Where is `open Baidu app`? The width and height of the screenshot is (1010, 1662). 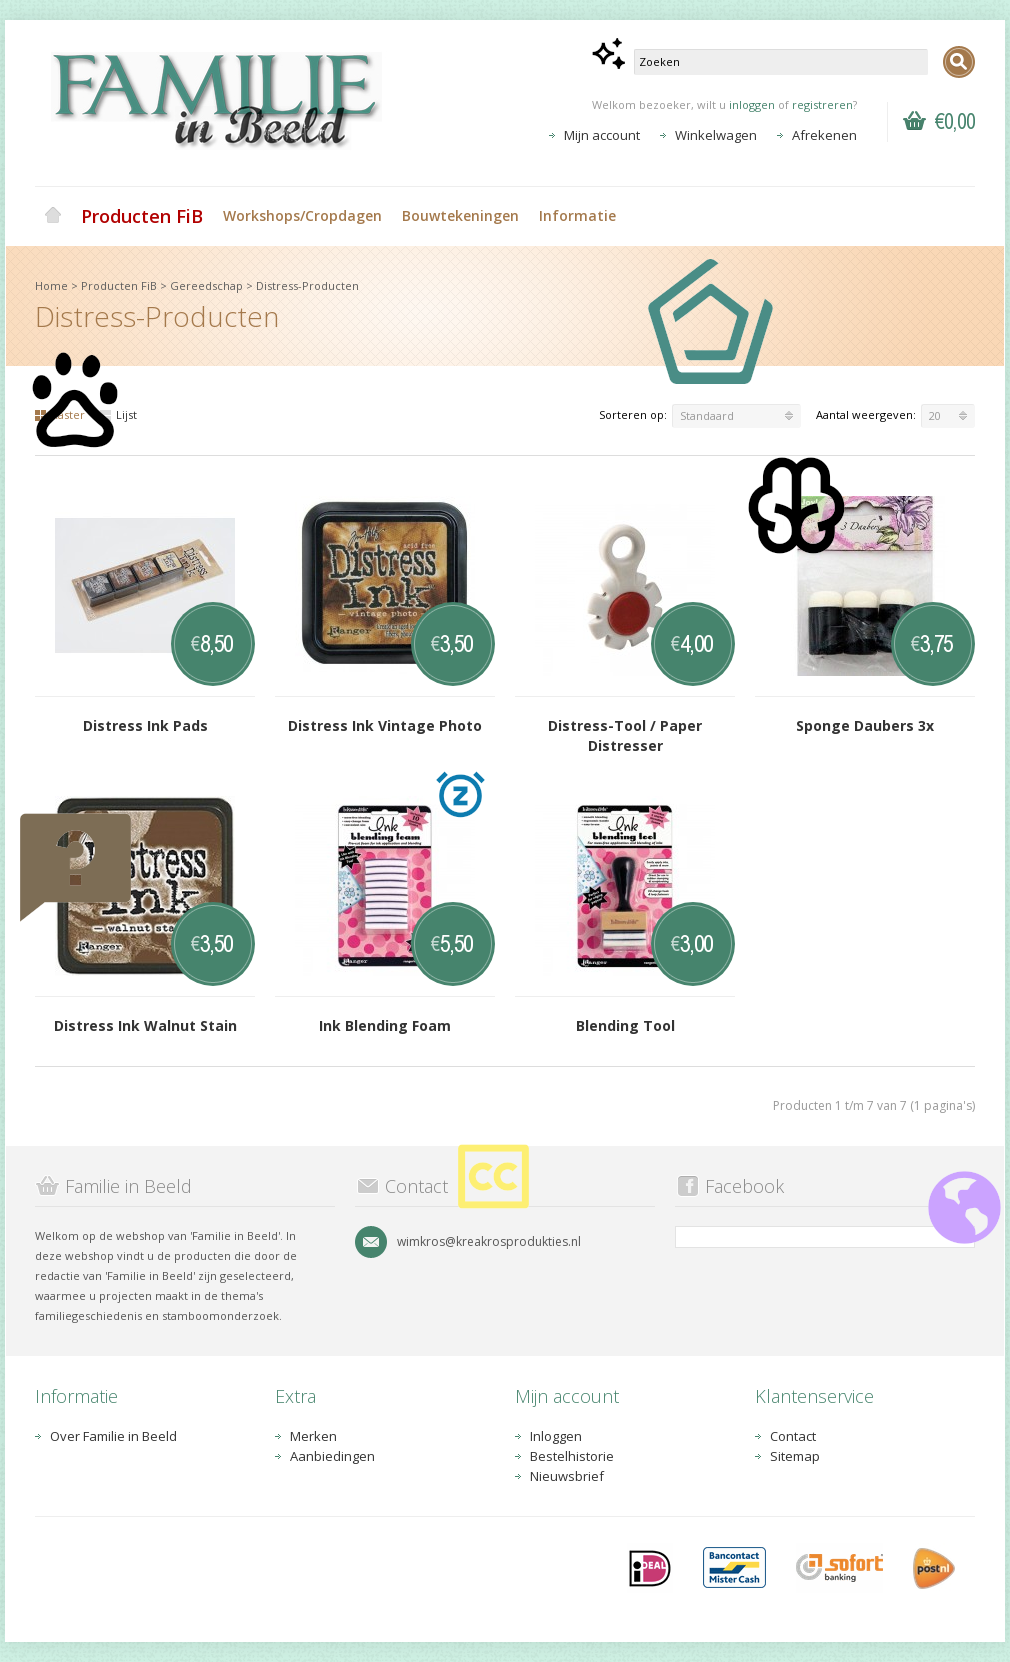
open Baidu app is located at coordinates (75, 399).